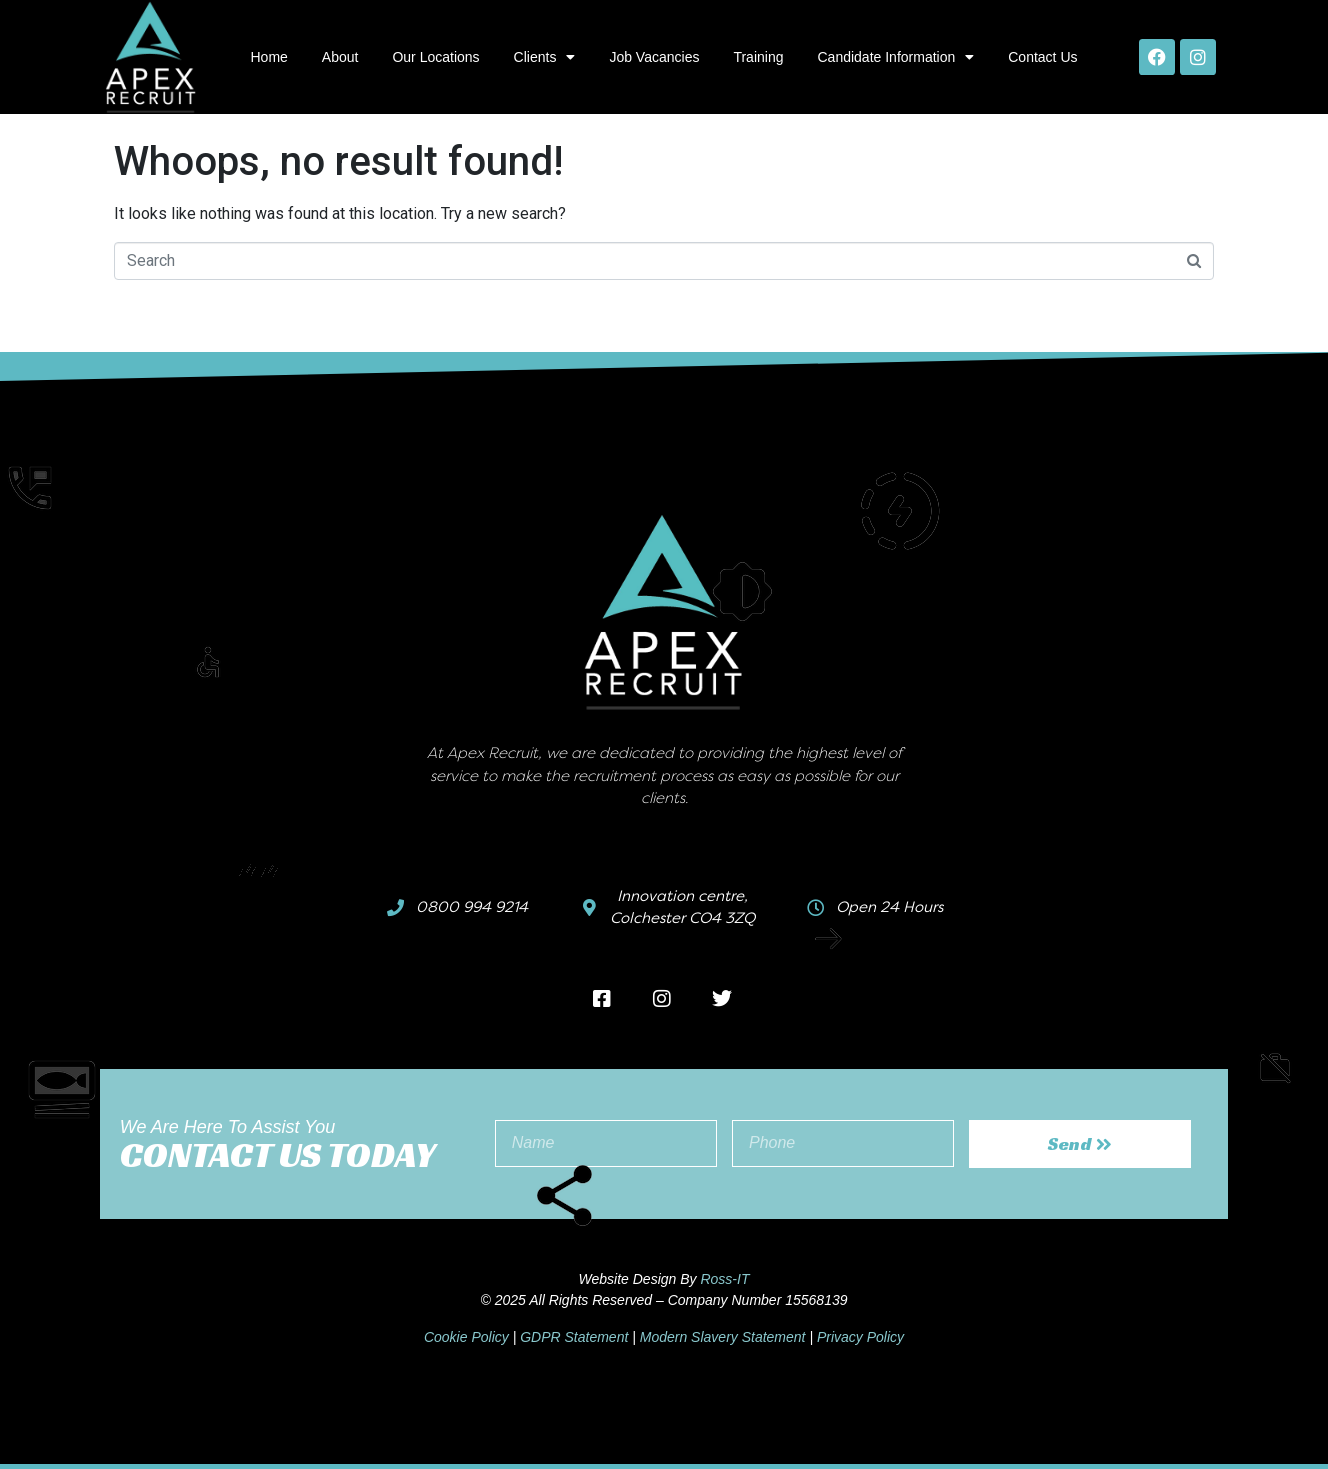  What do you see at coordinates (258, 864) in the screenshot?
I see `insert a block quote` at bounding box center [258, 864].